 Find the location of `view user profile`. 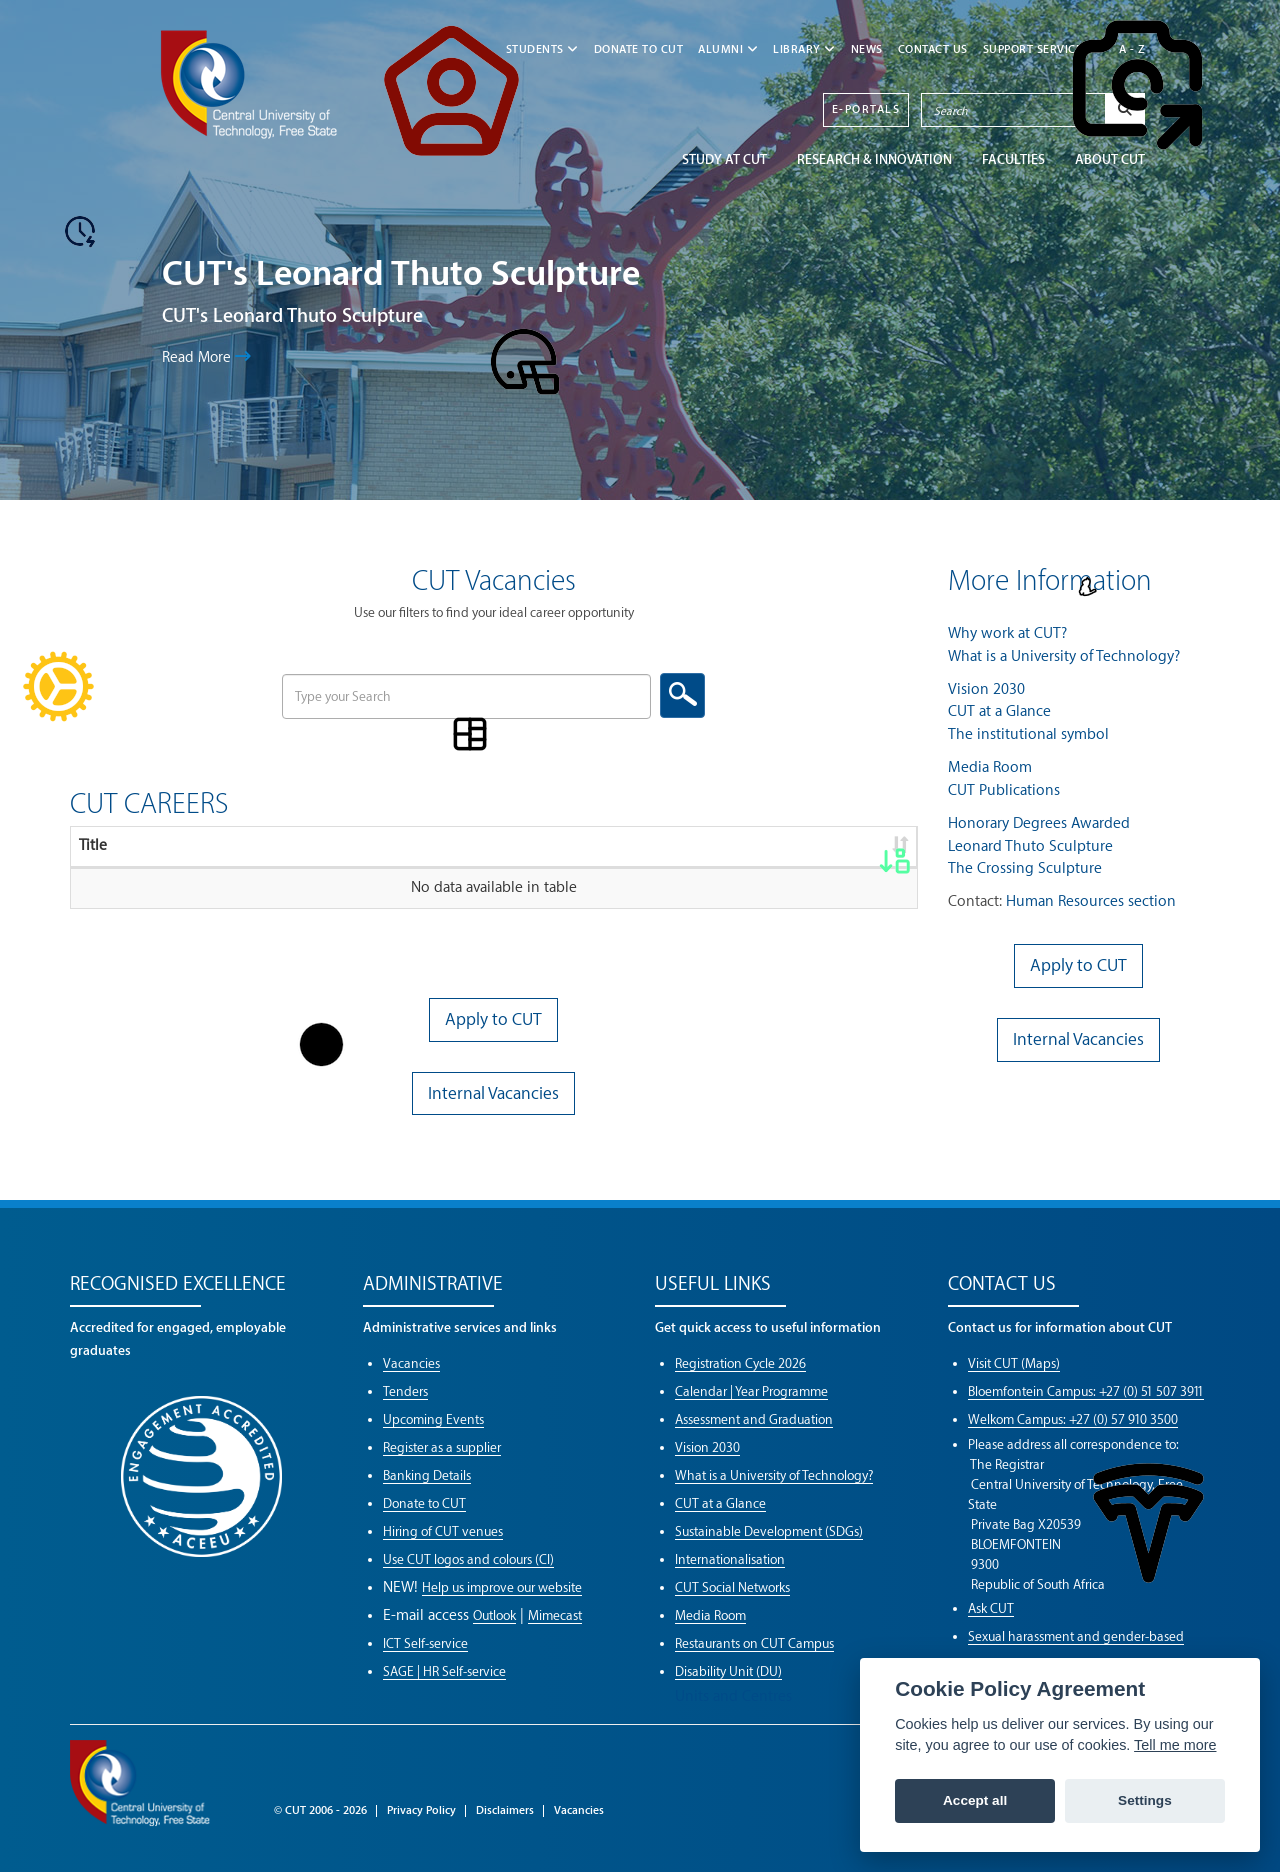

view user profile is located at coordinates (451, 94).